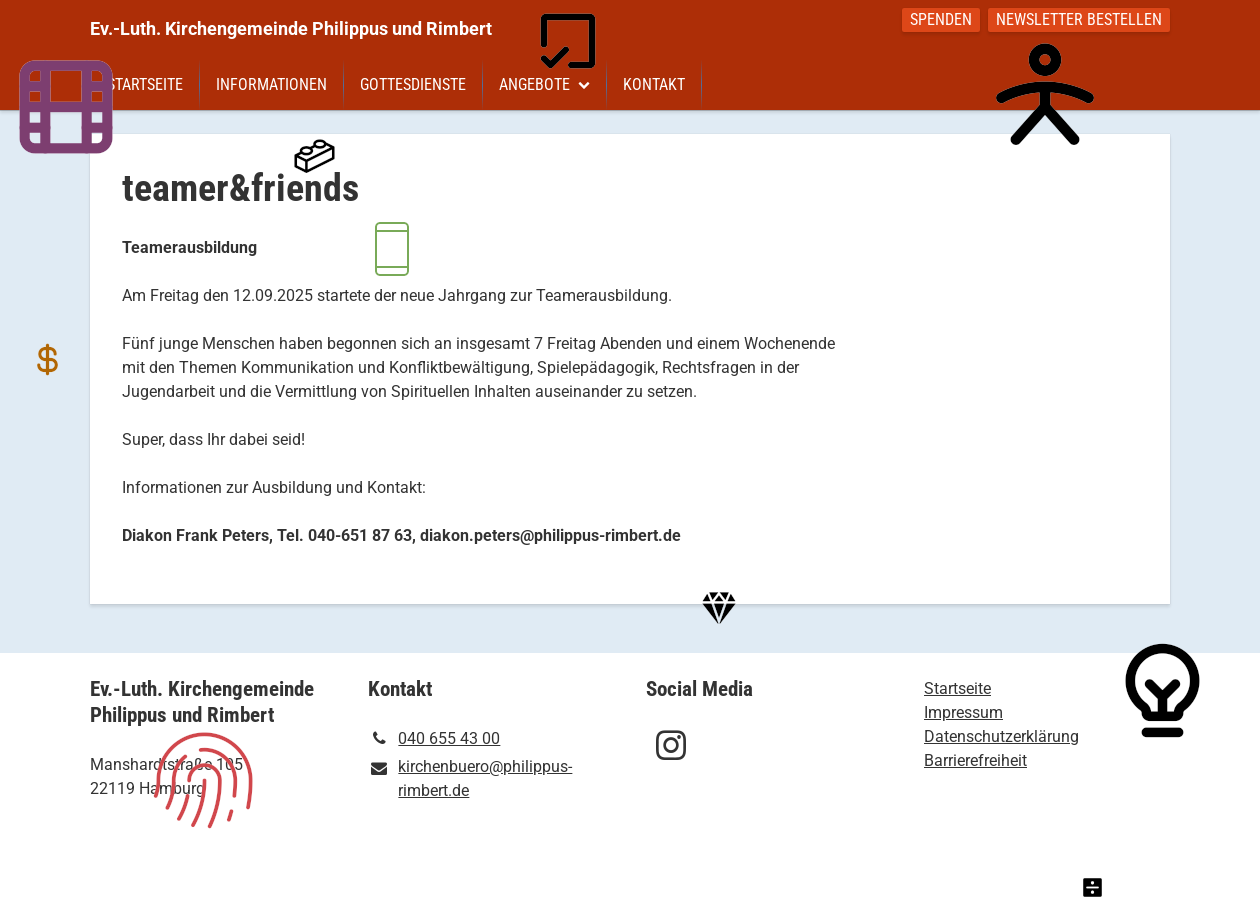  Describe the element at coordinates (568, 41) in the screenshot. I see `mark task as complete` at that location.